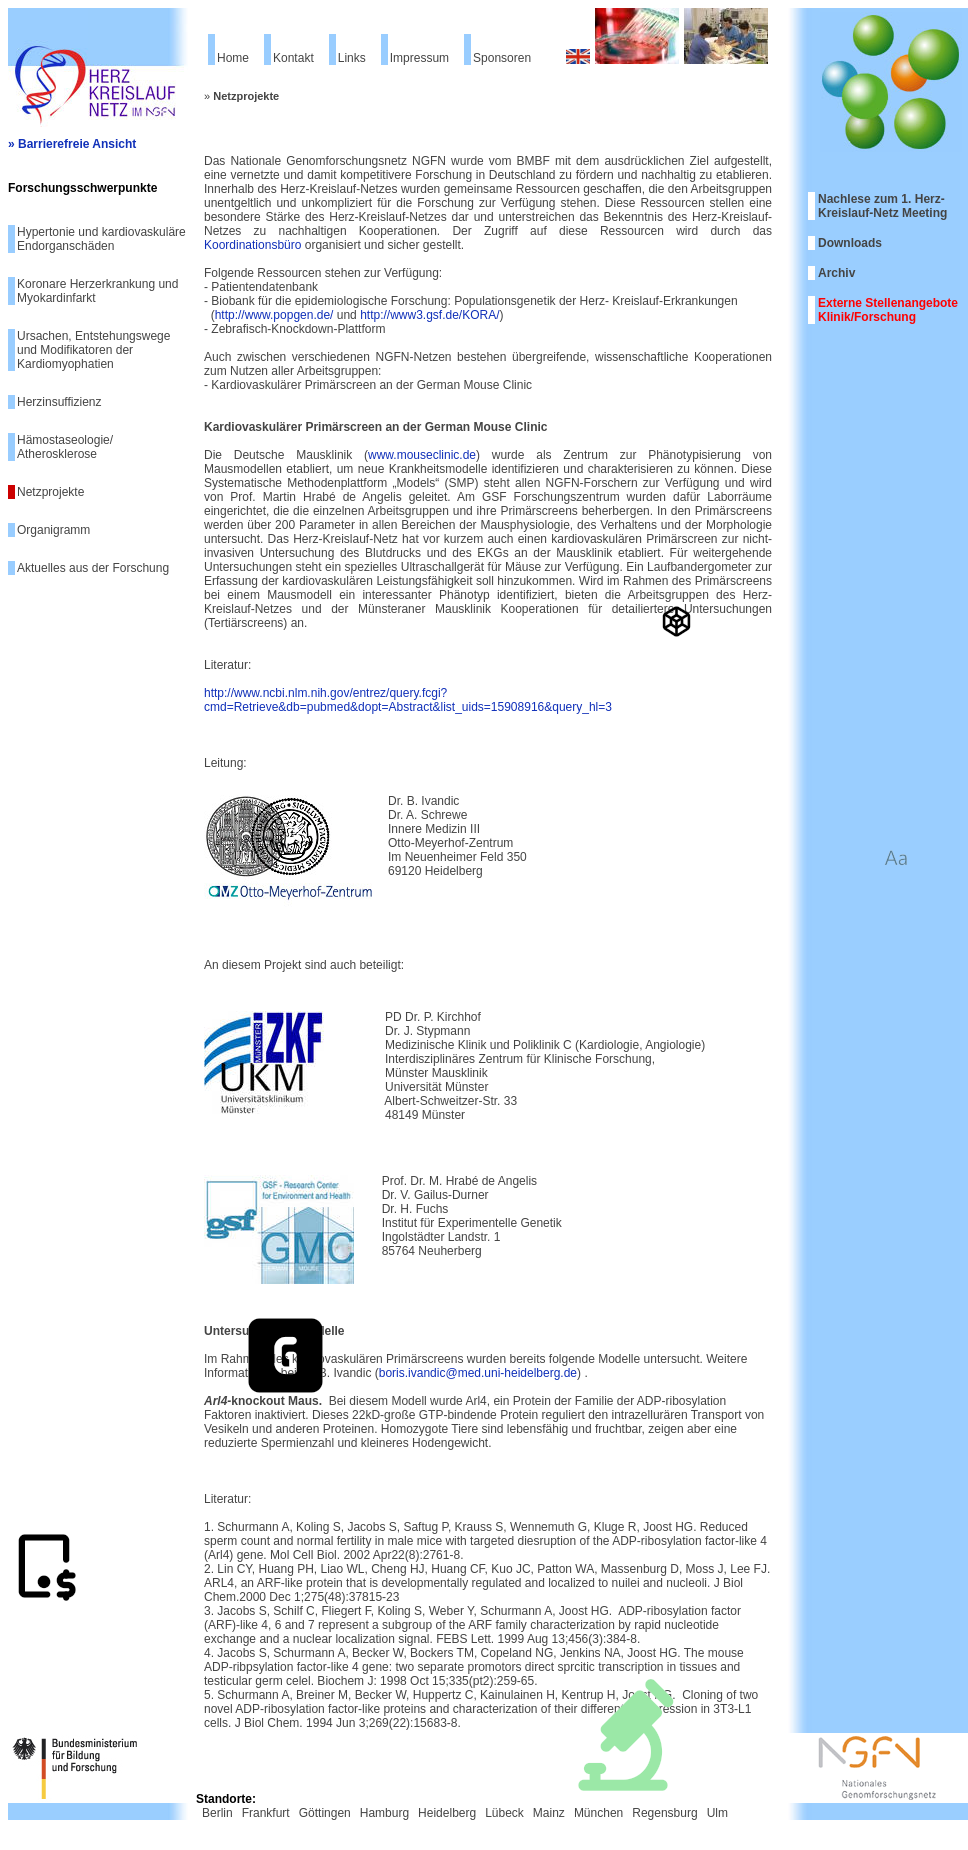 This screenshot has width=968, height=1850. Describe the element at coordinates (896, 858) in the screenshot. I see `toggle case-sensitive search` at that location.